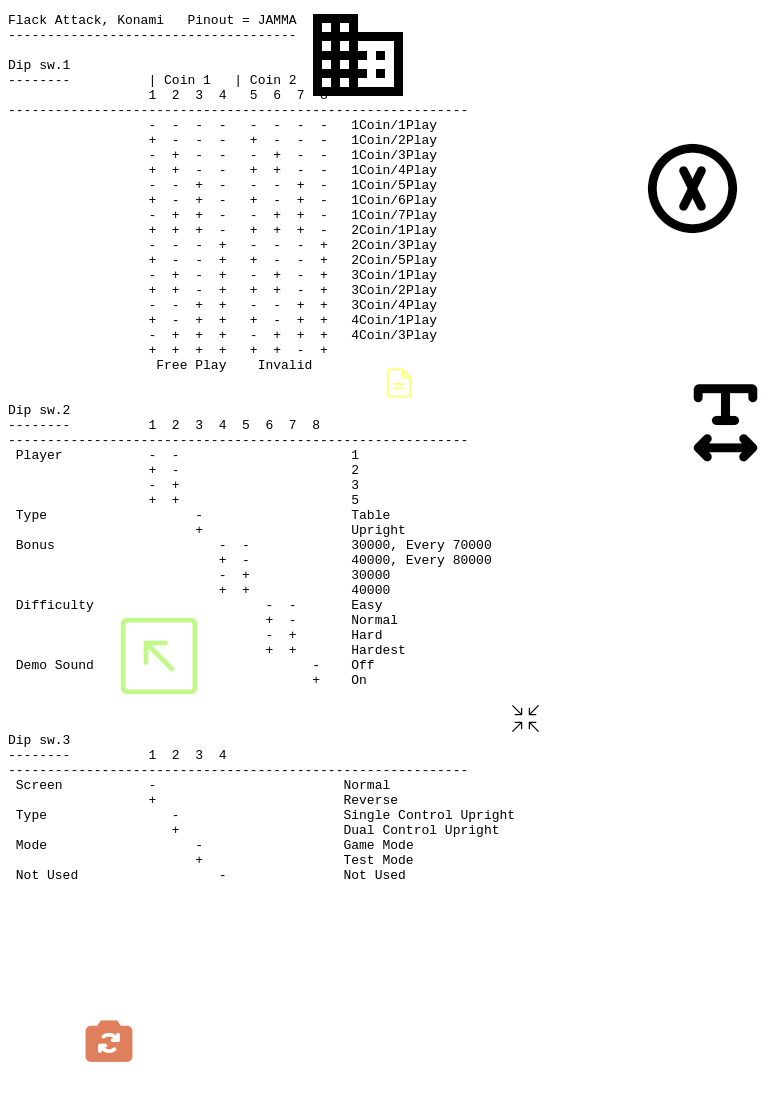 This screenshot has width=779, height=1106. What do you see at coordinates (725, 420) in the screenshot?
I see `adjust text width or horizontal spacing` at bounding box center [725, 420].